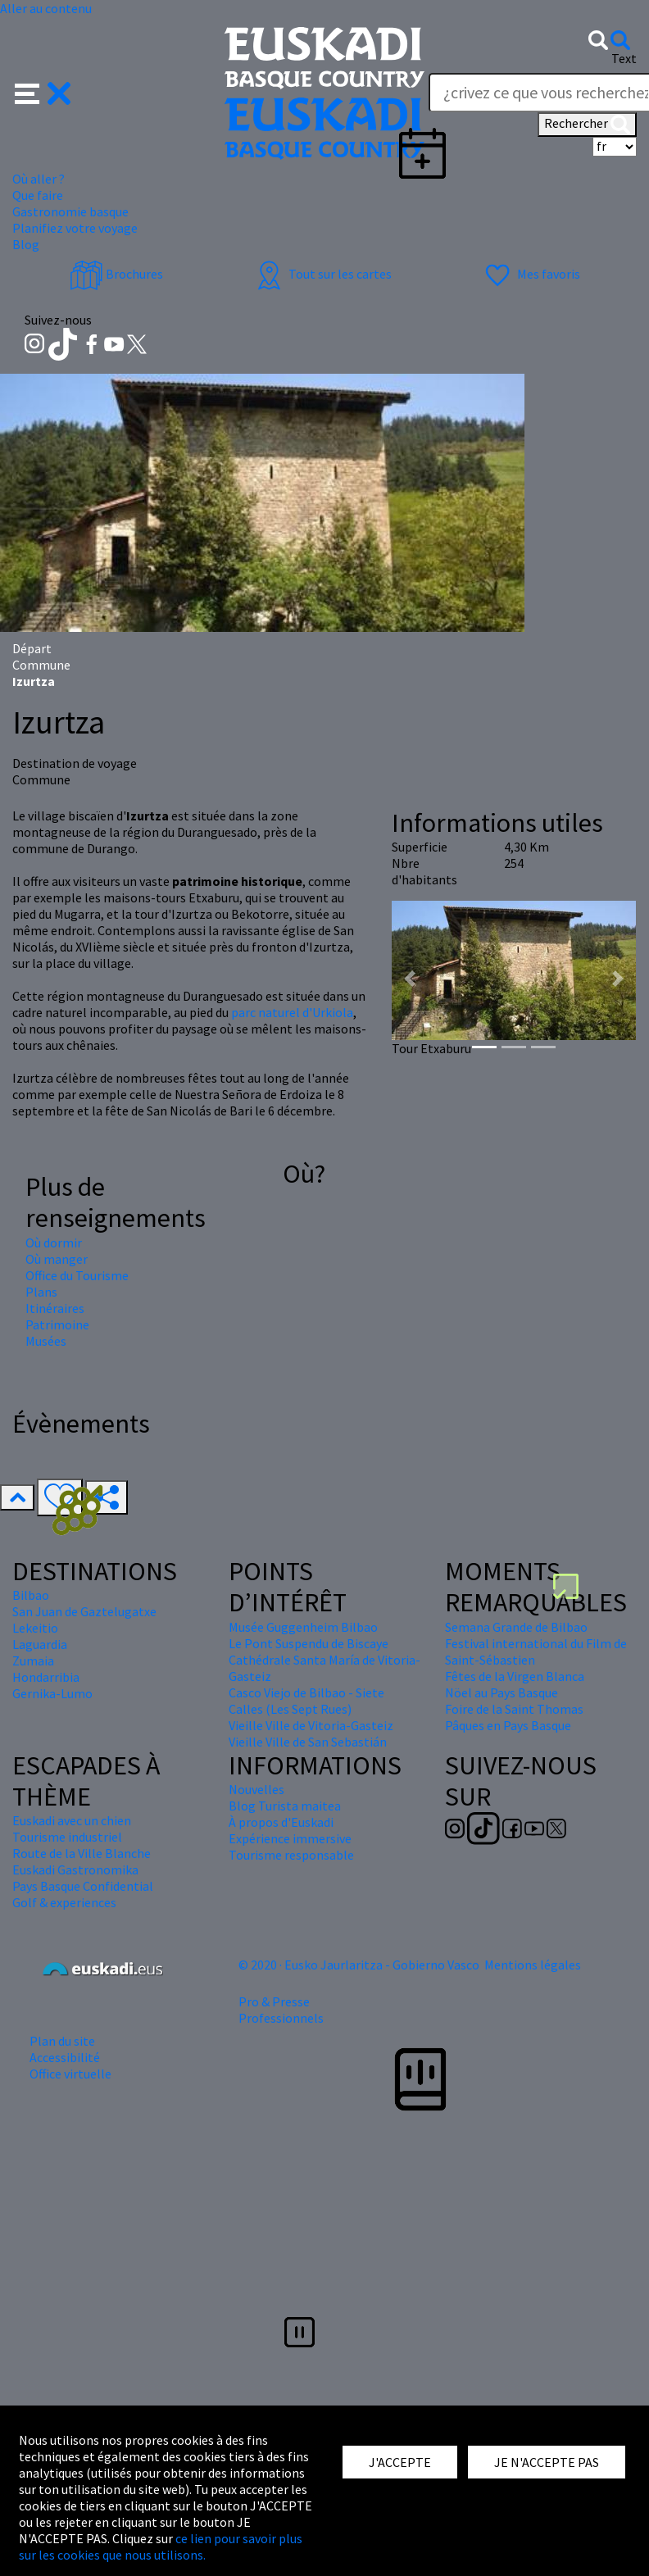  I want to click on add a new calendar event, so click(422, 155).